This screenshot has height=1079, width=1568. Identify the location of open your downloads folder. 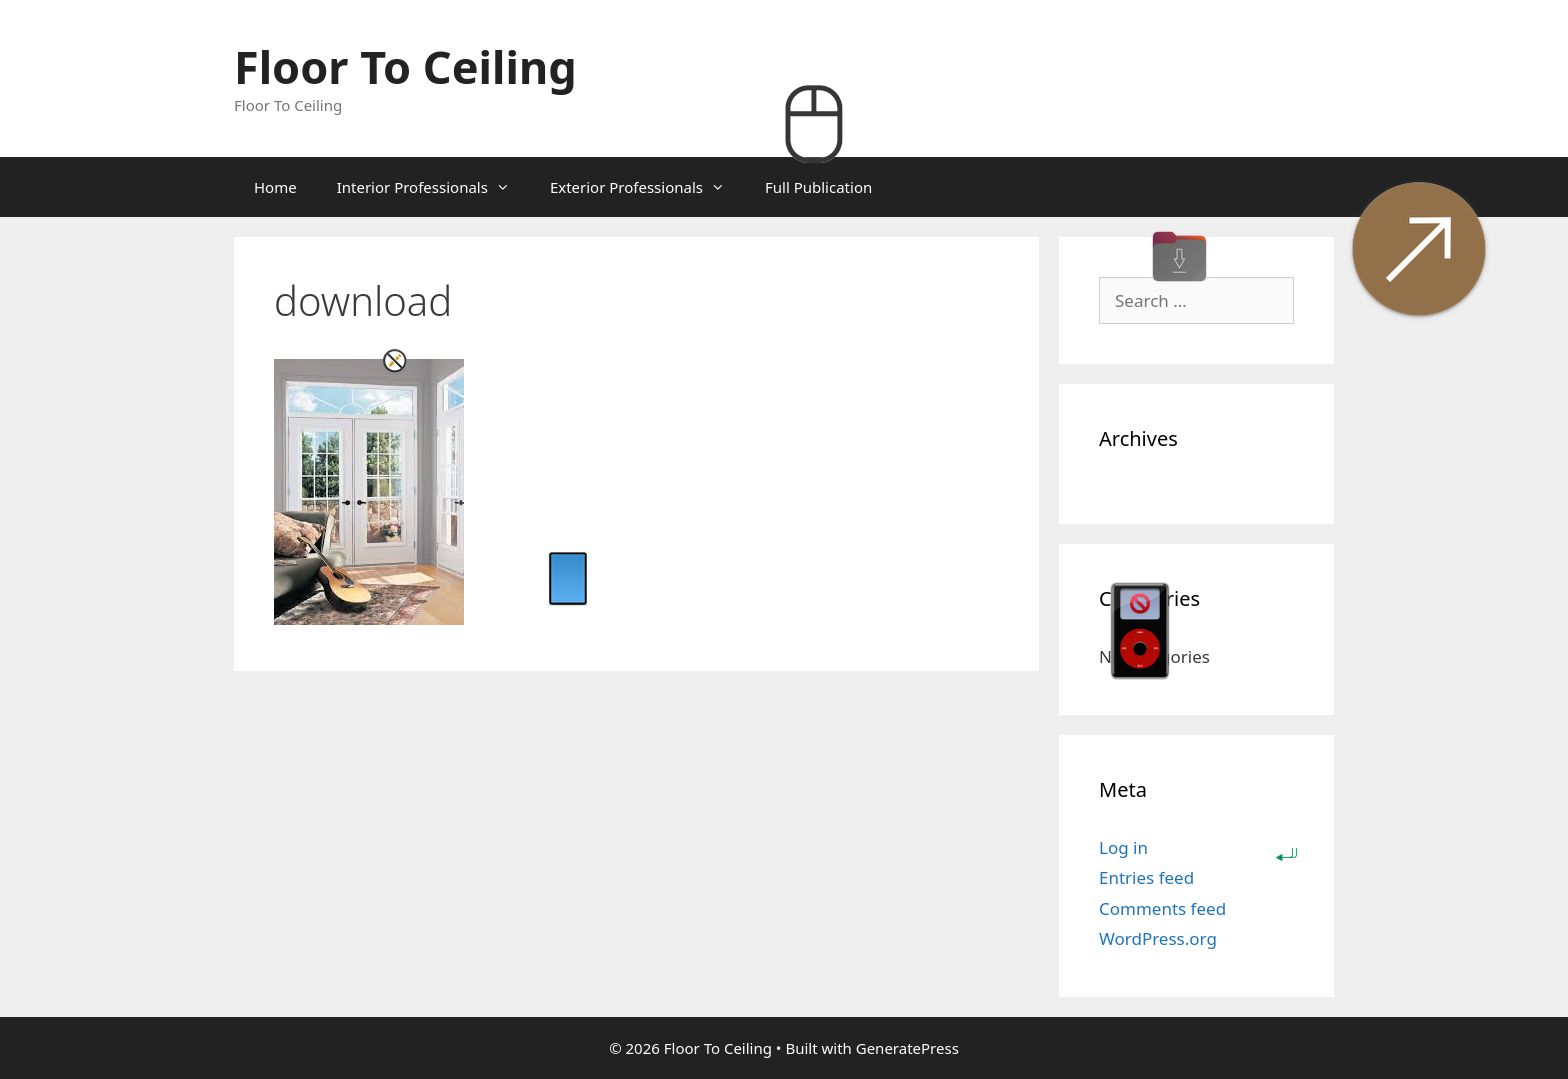
(1179, 256).